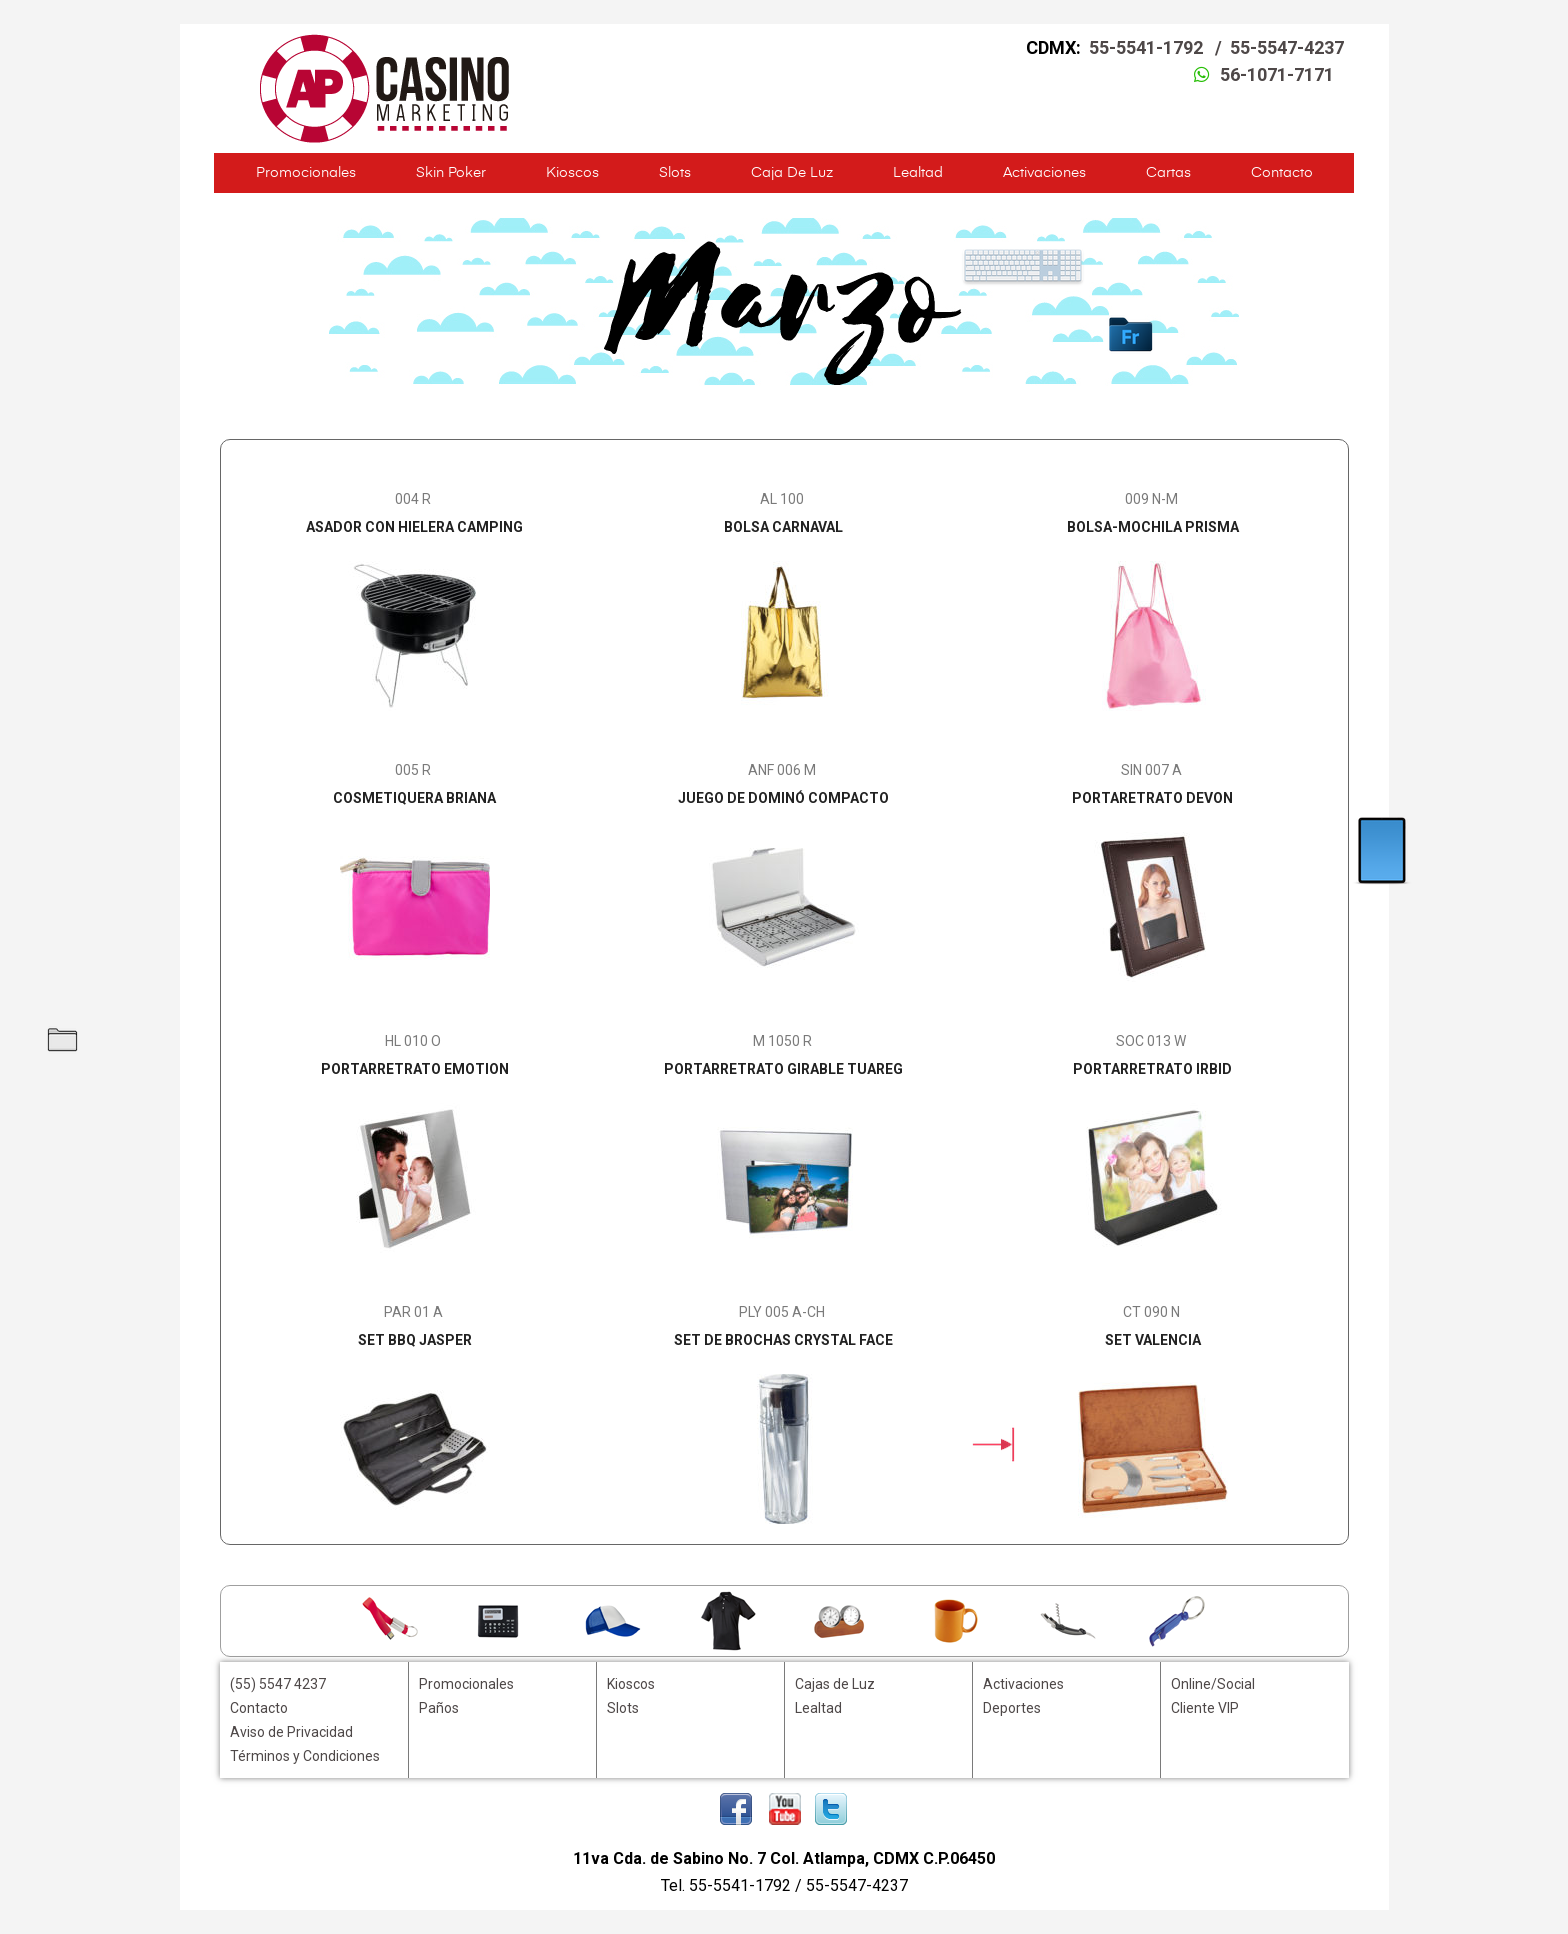 The width and height of the screenshot is (1568, 1934). What do you see at coordinates (1130, 335) in the screenshot?
I see `open adobe fresco project folder` at bounding box center [1130, 335].